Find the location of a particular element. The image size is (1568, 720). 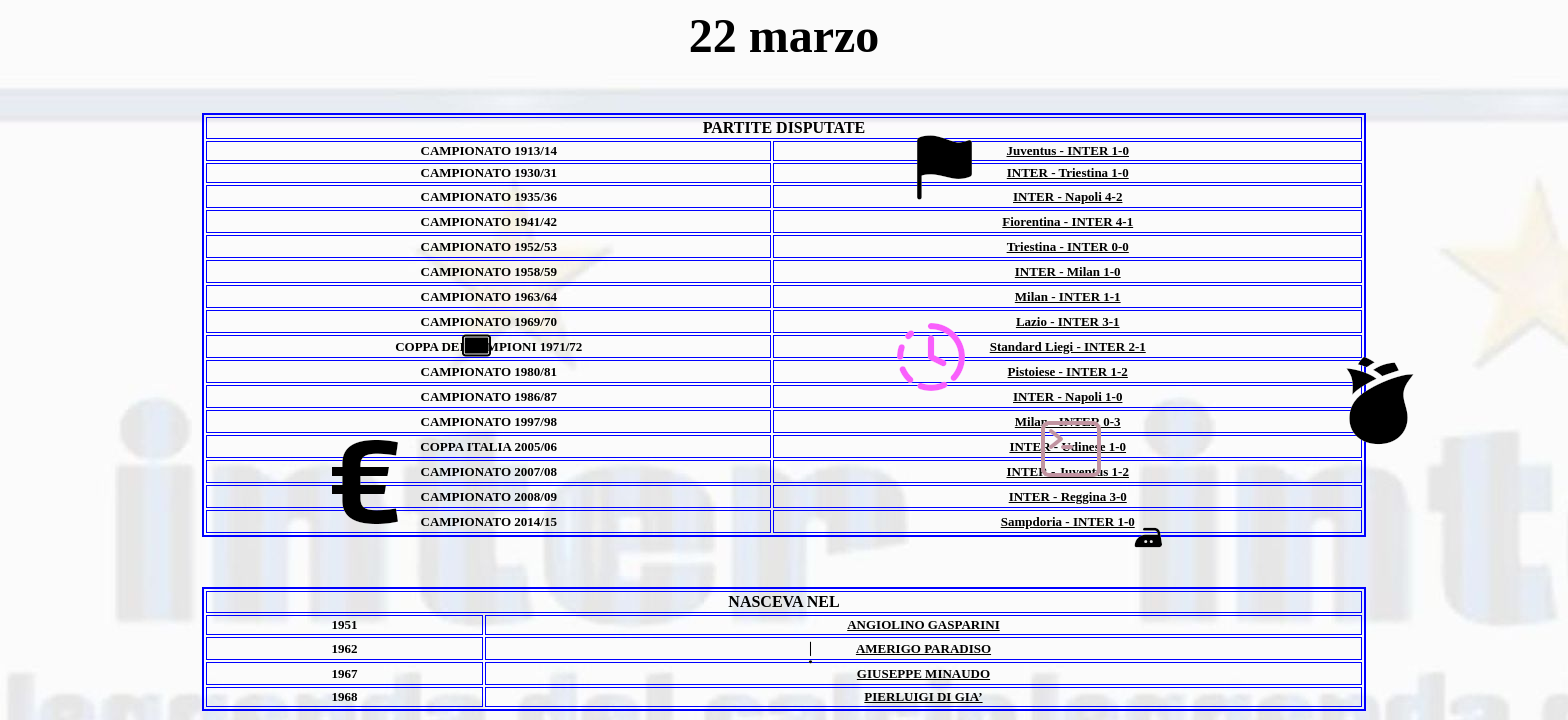

open the command line terminal is located at coordinates (1071, 449).